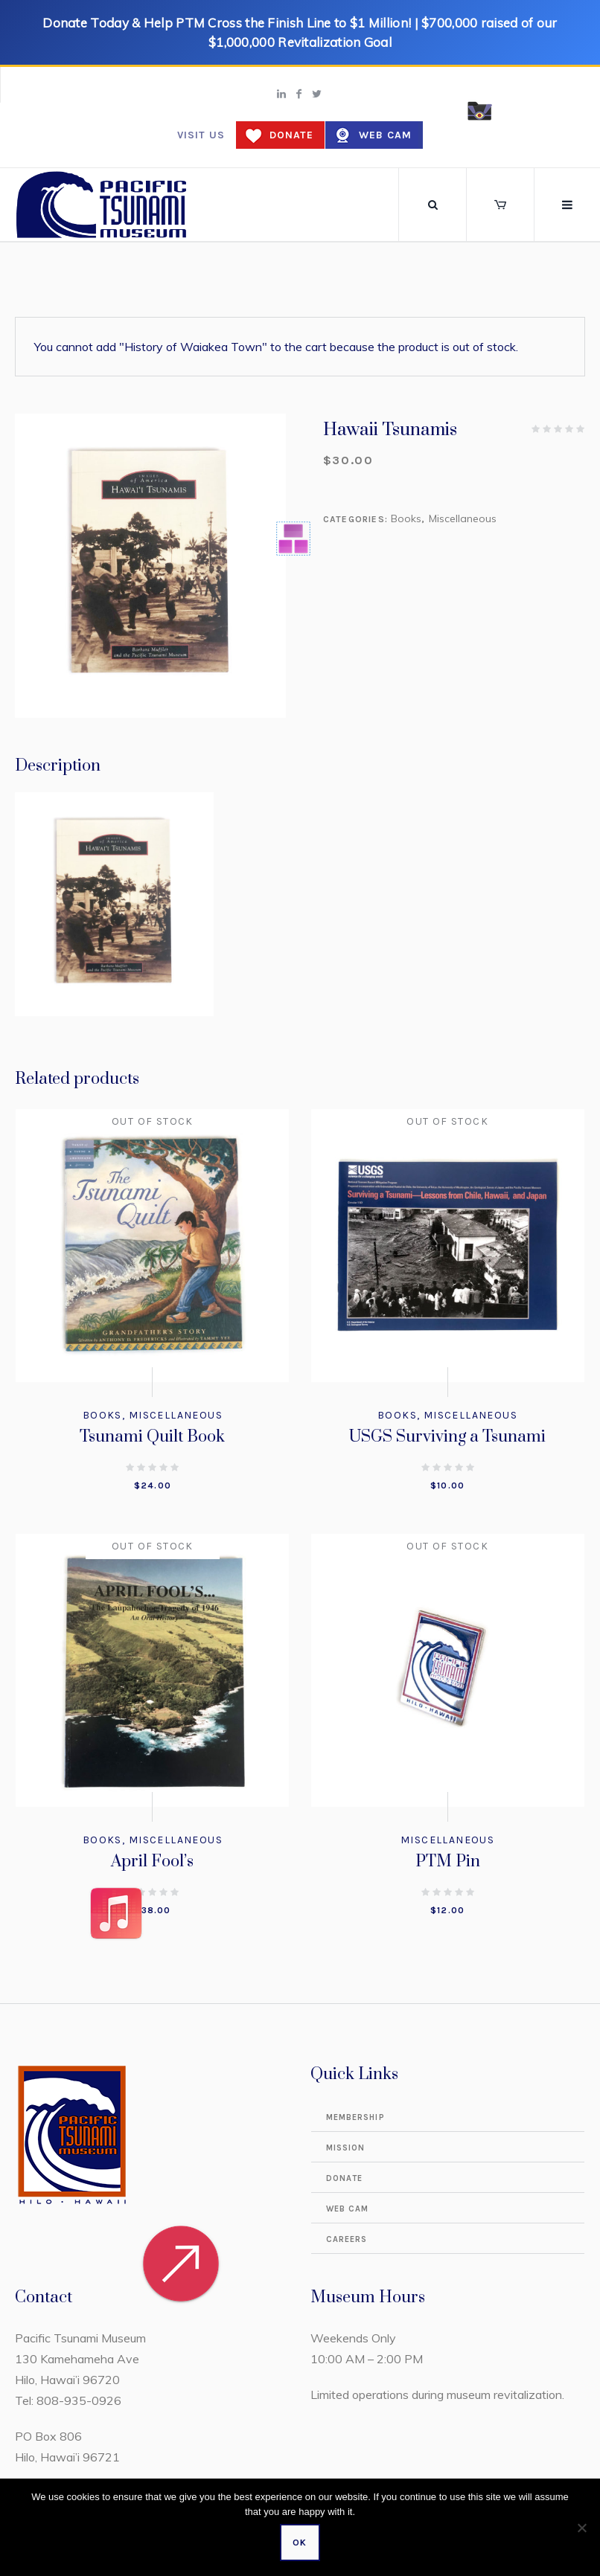 Image resolution: width=600 pixels, height=2576 pixels. I want to click on select all items in the current view, so click(293, 539).